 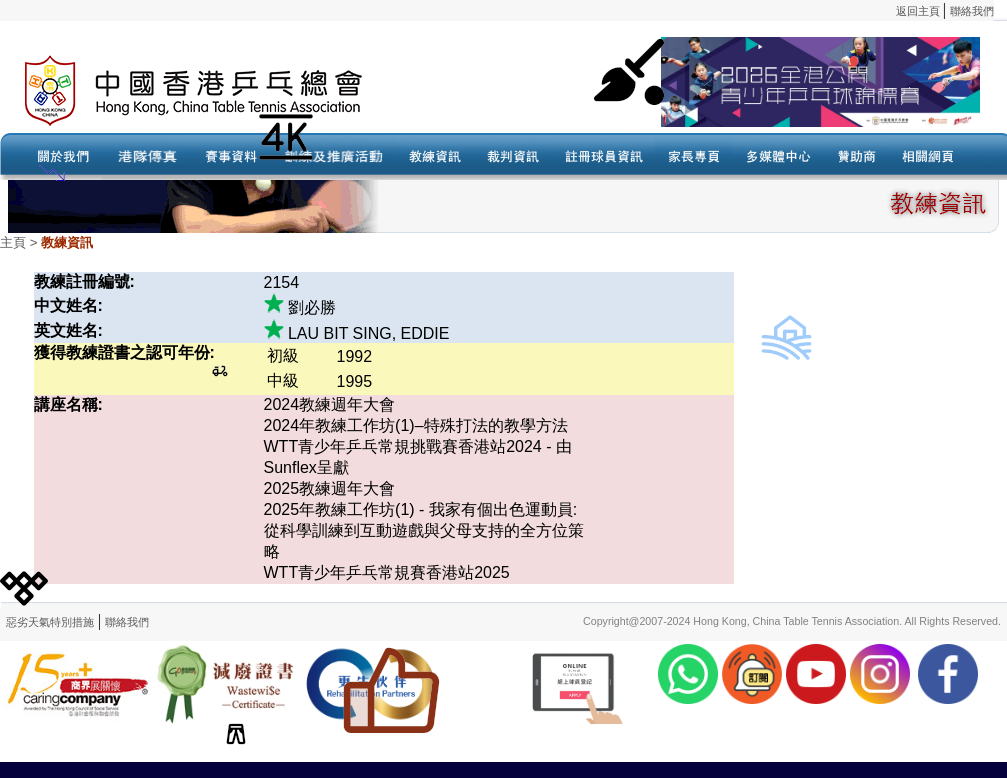 I want to click on access broomball game or sport features, so click(x=629, y=70).